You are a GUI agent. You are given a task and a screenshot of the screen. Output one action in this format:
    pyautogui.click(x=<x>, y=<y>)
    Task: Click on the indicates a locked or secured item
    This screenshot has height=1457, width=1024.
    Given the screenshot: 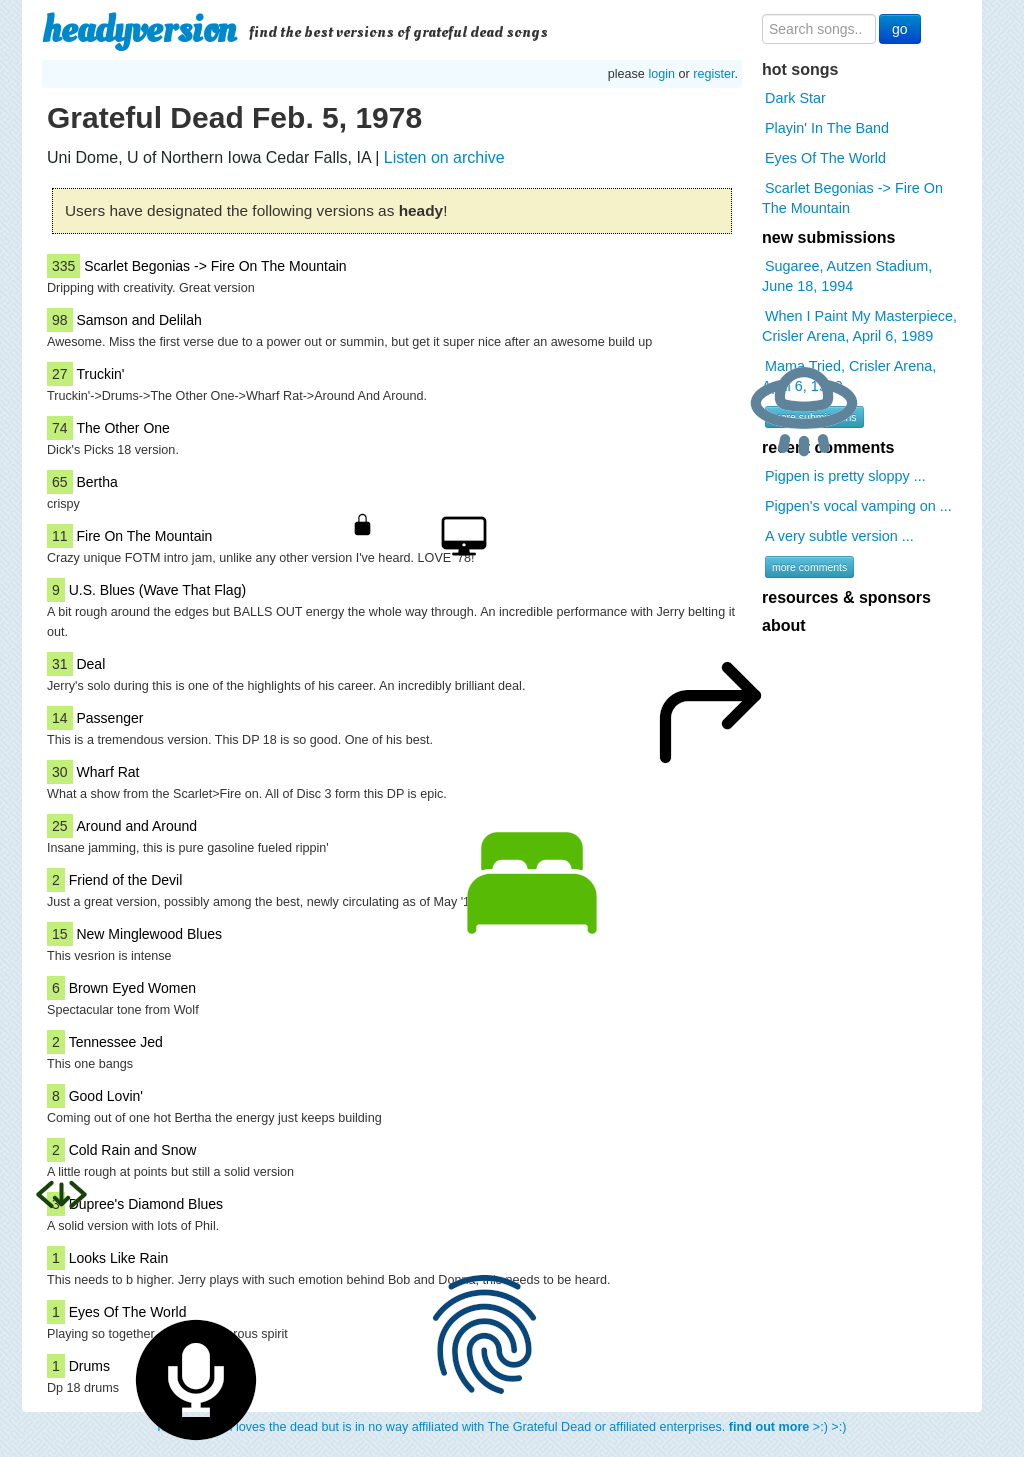 What is the action you would take?
    pyautogui.click(x=362, y=524)
    